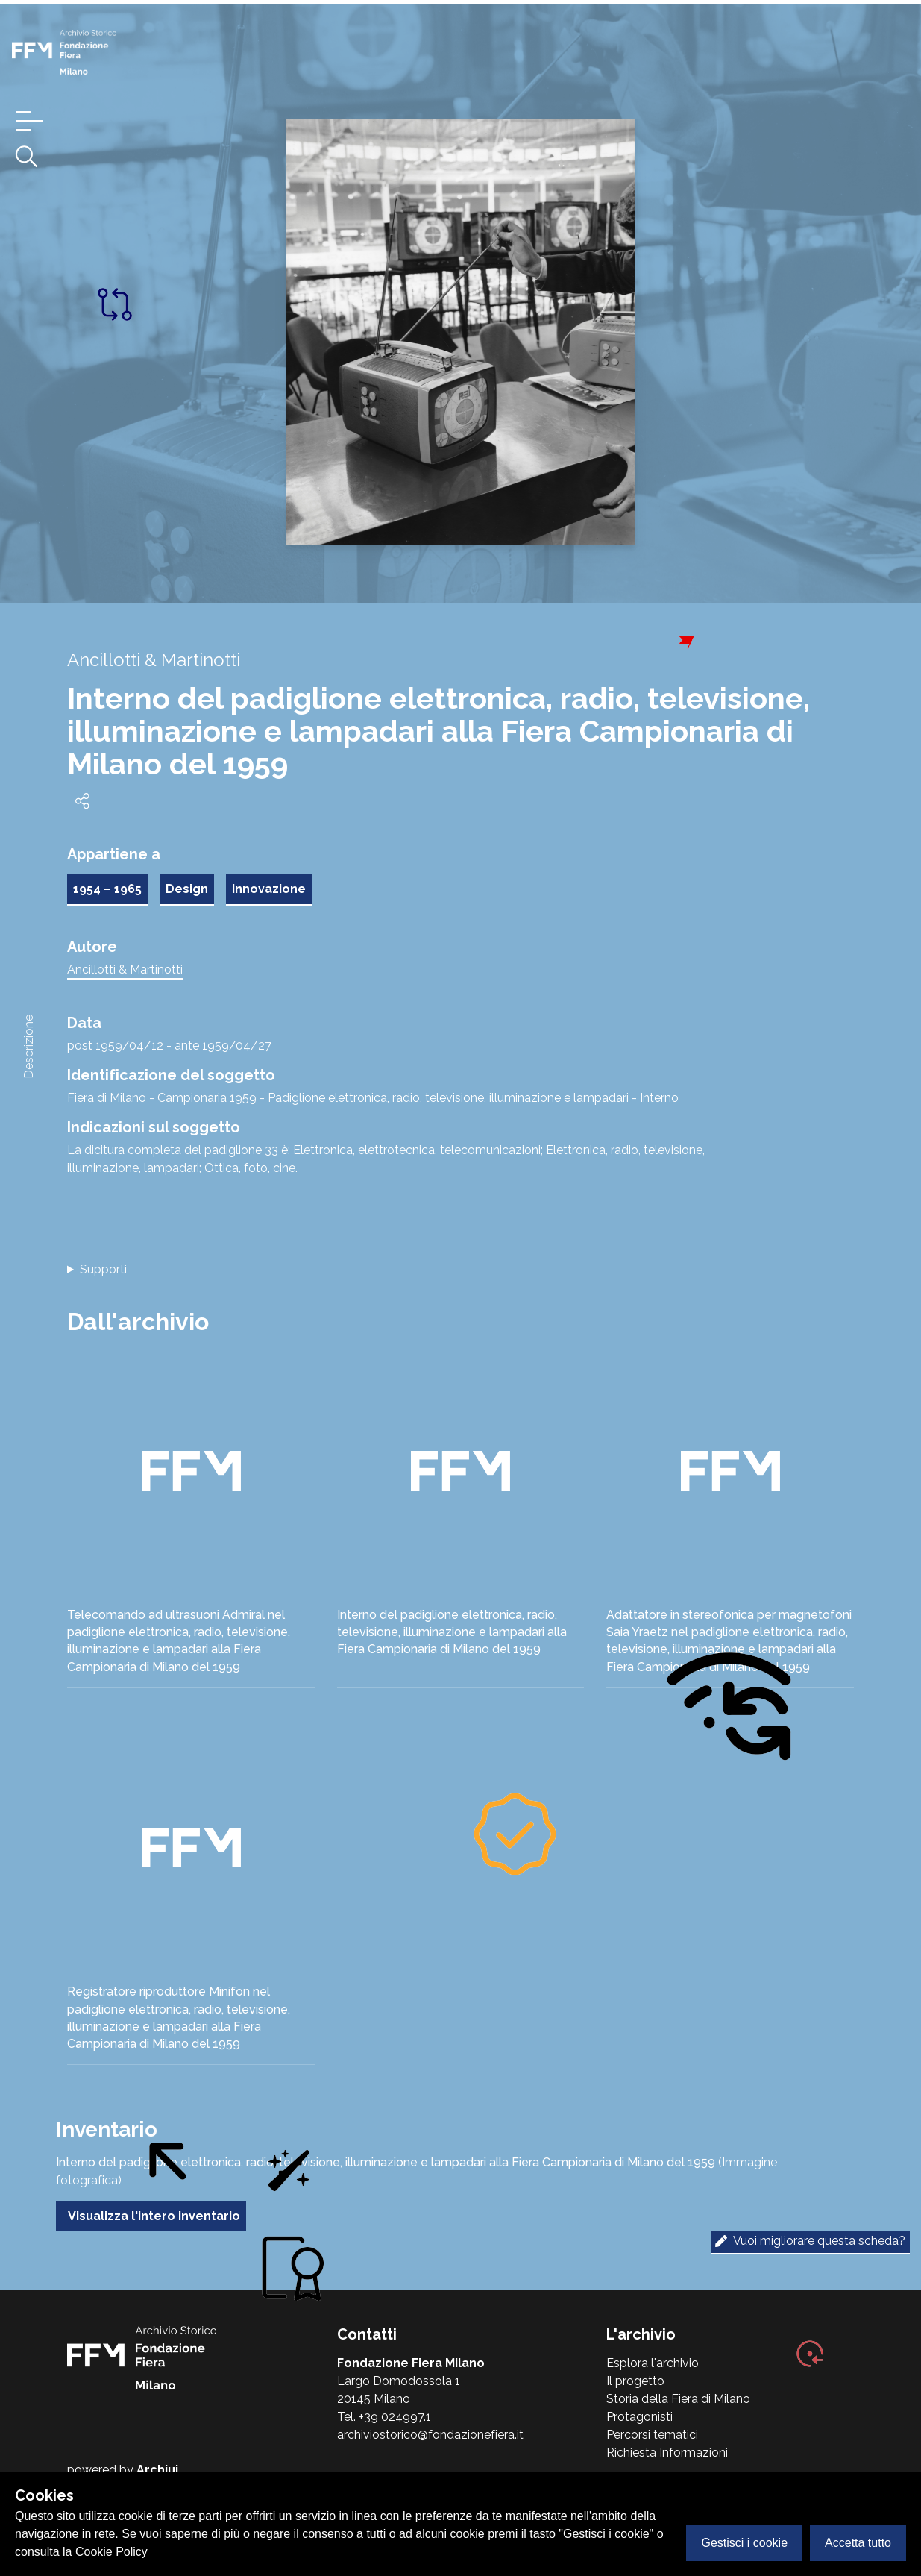  What do you see at coordinates (290, 2267) in the screenshot?
I see `view certified or verified document` at bounding box center [290, 2267].